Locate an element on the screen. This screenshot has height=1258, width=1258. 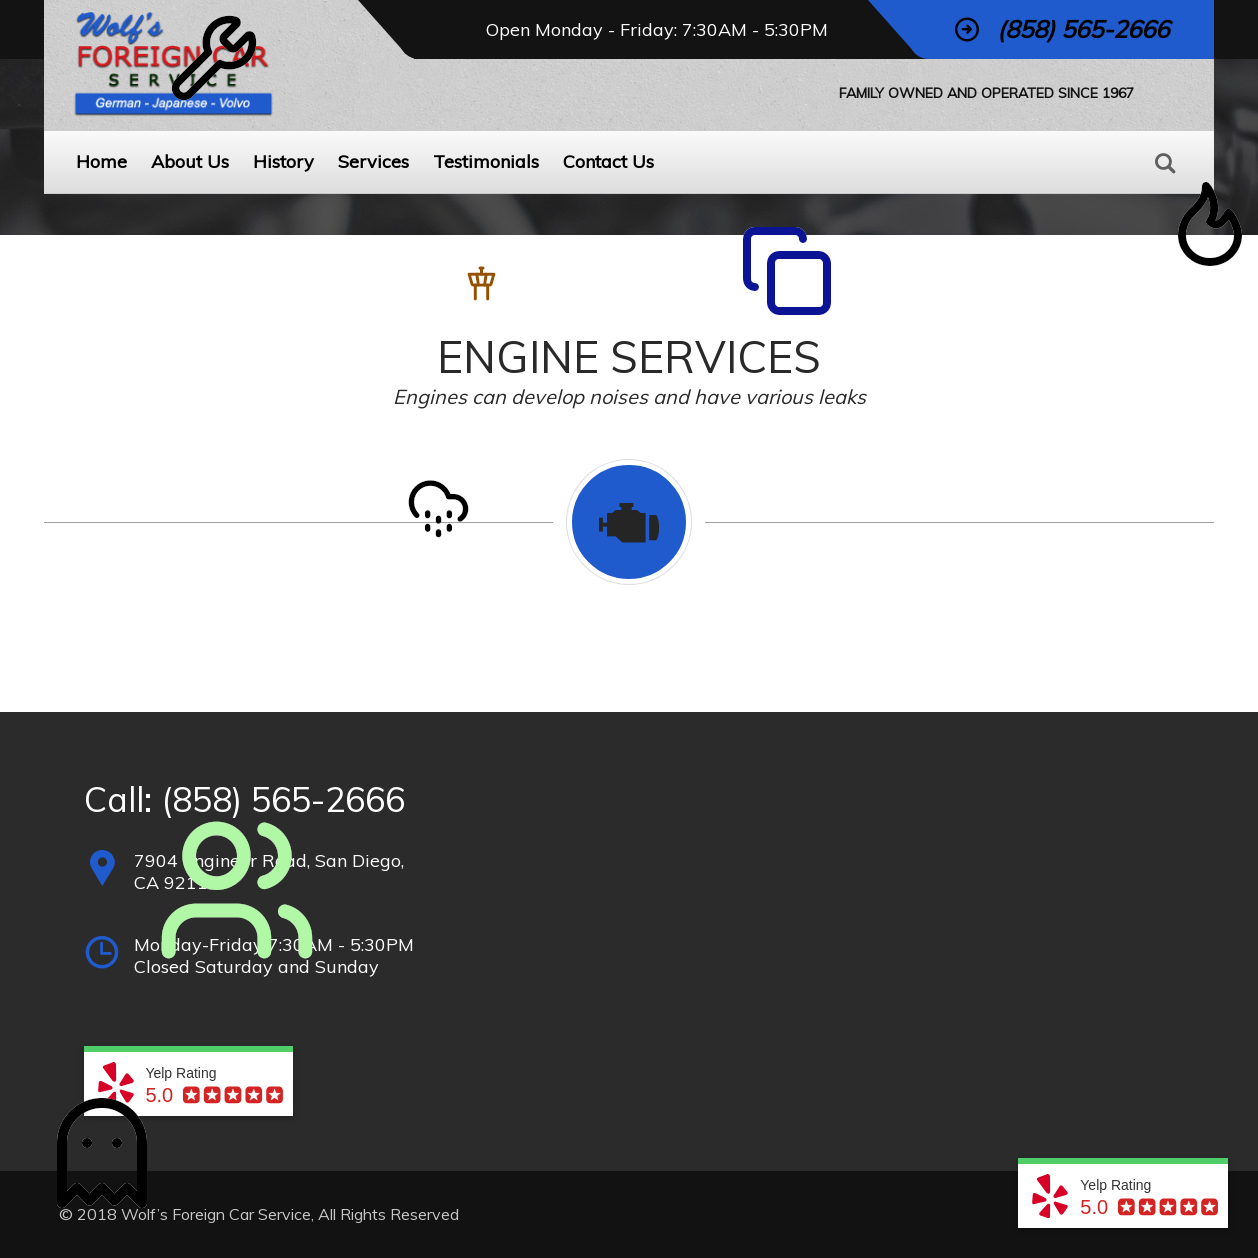
access air traffic control features is located at coordinates (481, 283).